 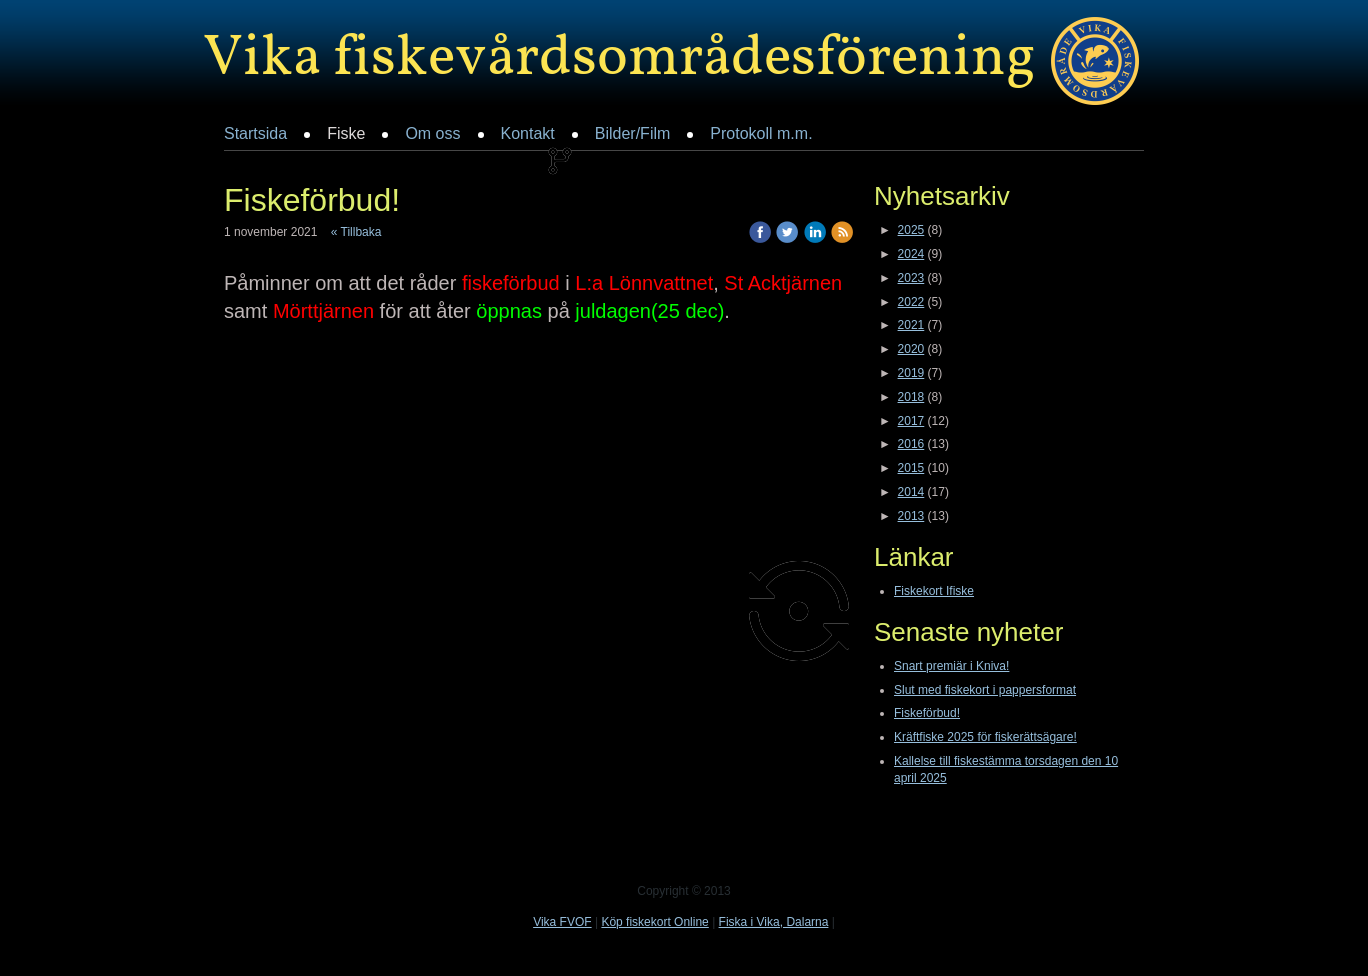 What do you see at coordinates (799, 611) in the screenshot?
I see `reopen a previously closed issue` at bounding box center [799, 611].